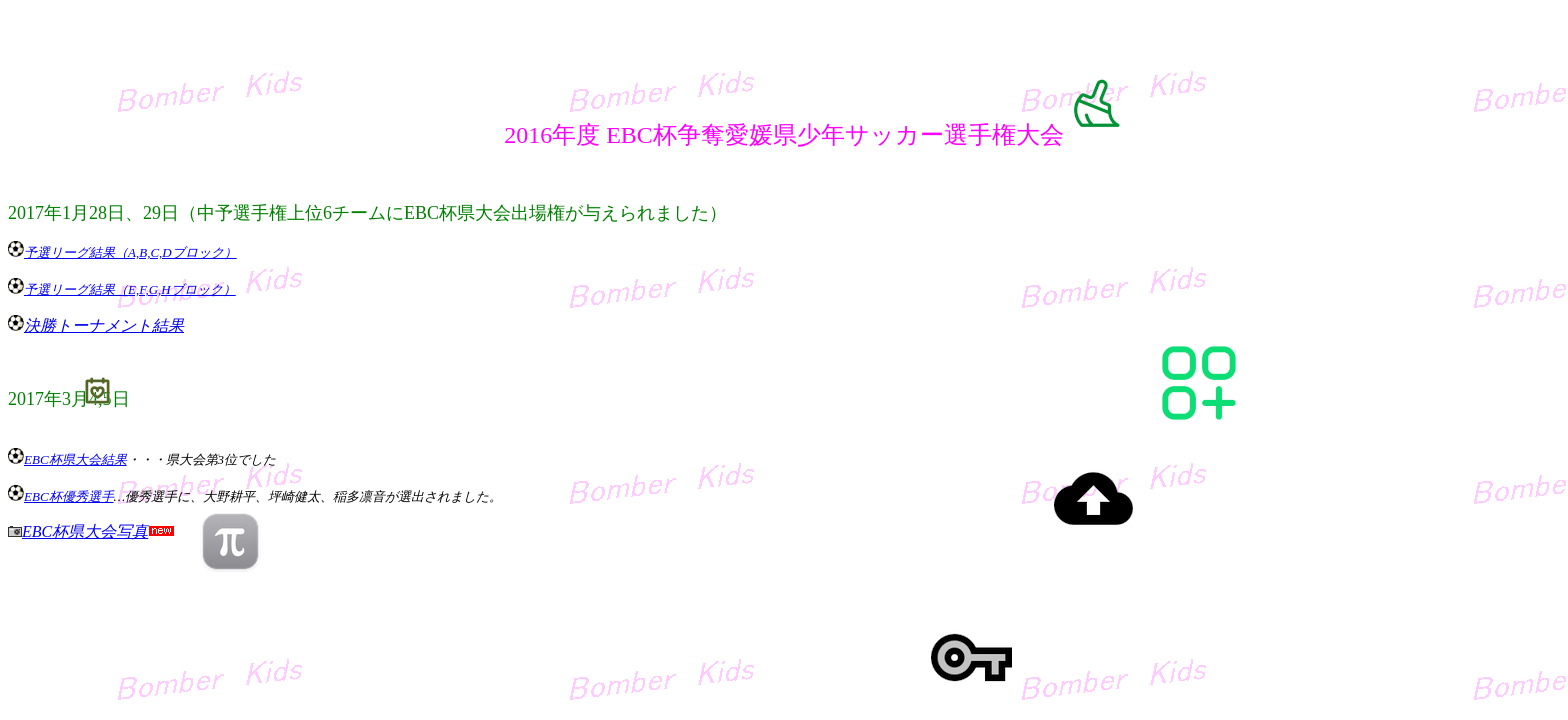 This screenshot has width=1568, height=720. What do you see at coordinates (97, 391) in the screenshot?
I see `view favorite or loved events` at bounding box center [97, 391].